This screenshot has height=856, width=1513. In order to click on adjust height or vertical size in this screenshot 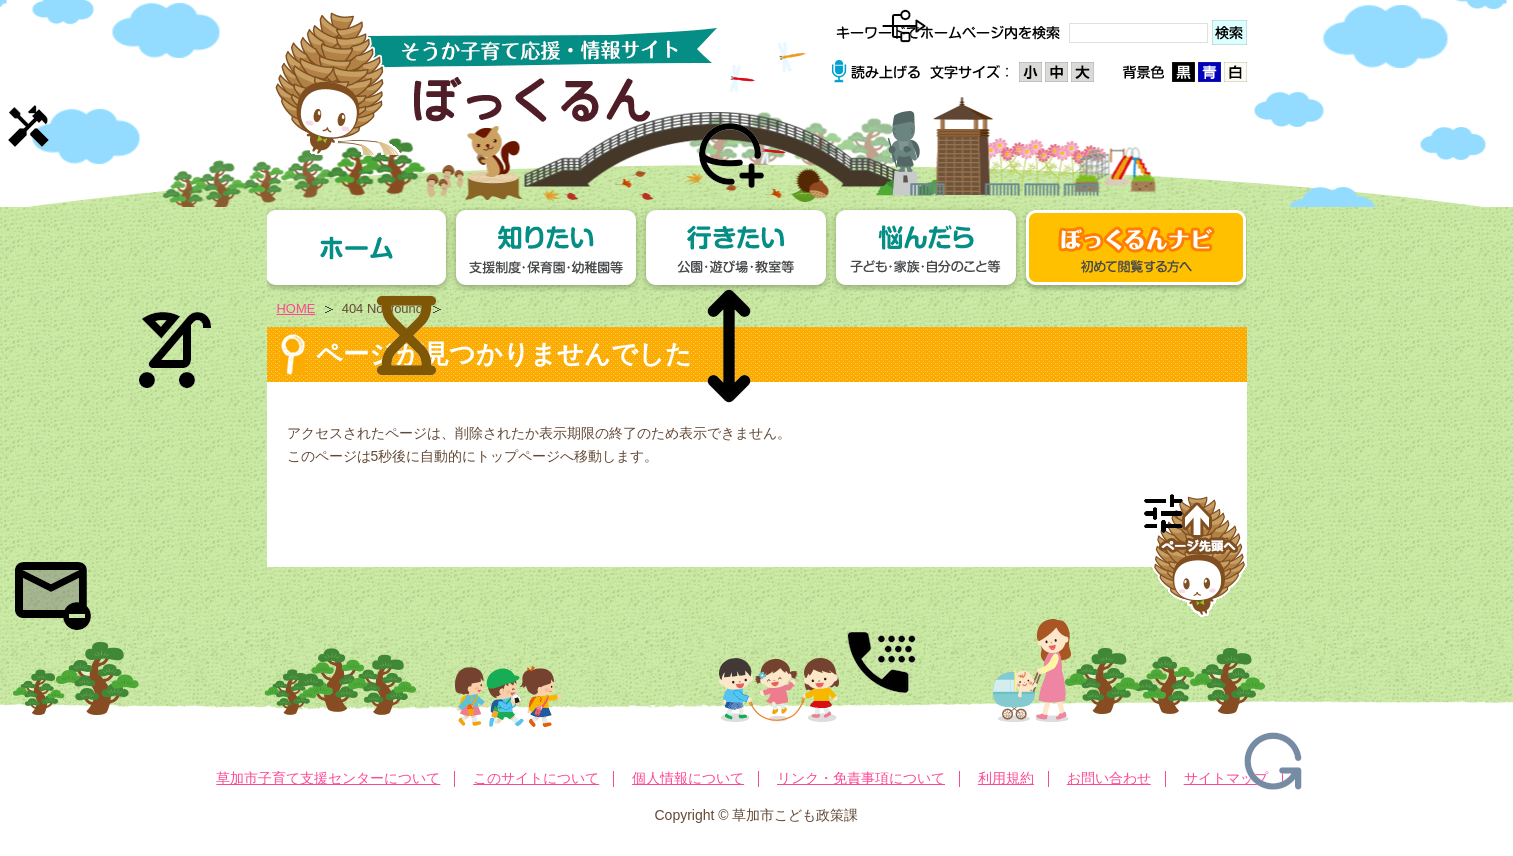, I will do `click(729, 346)`.